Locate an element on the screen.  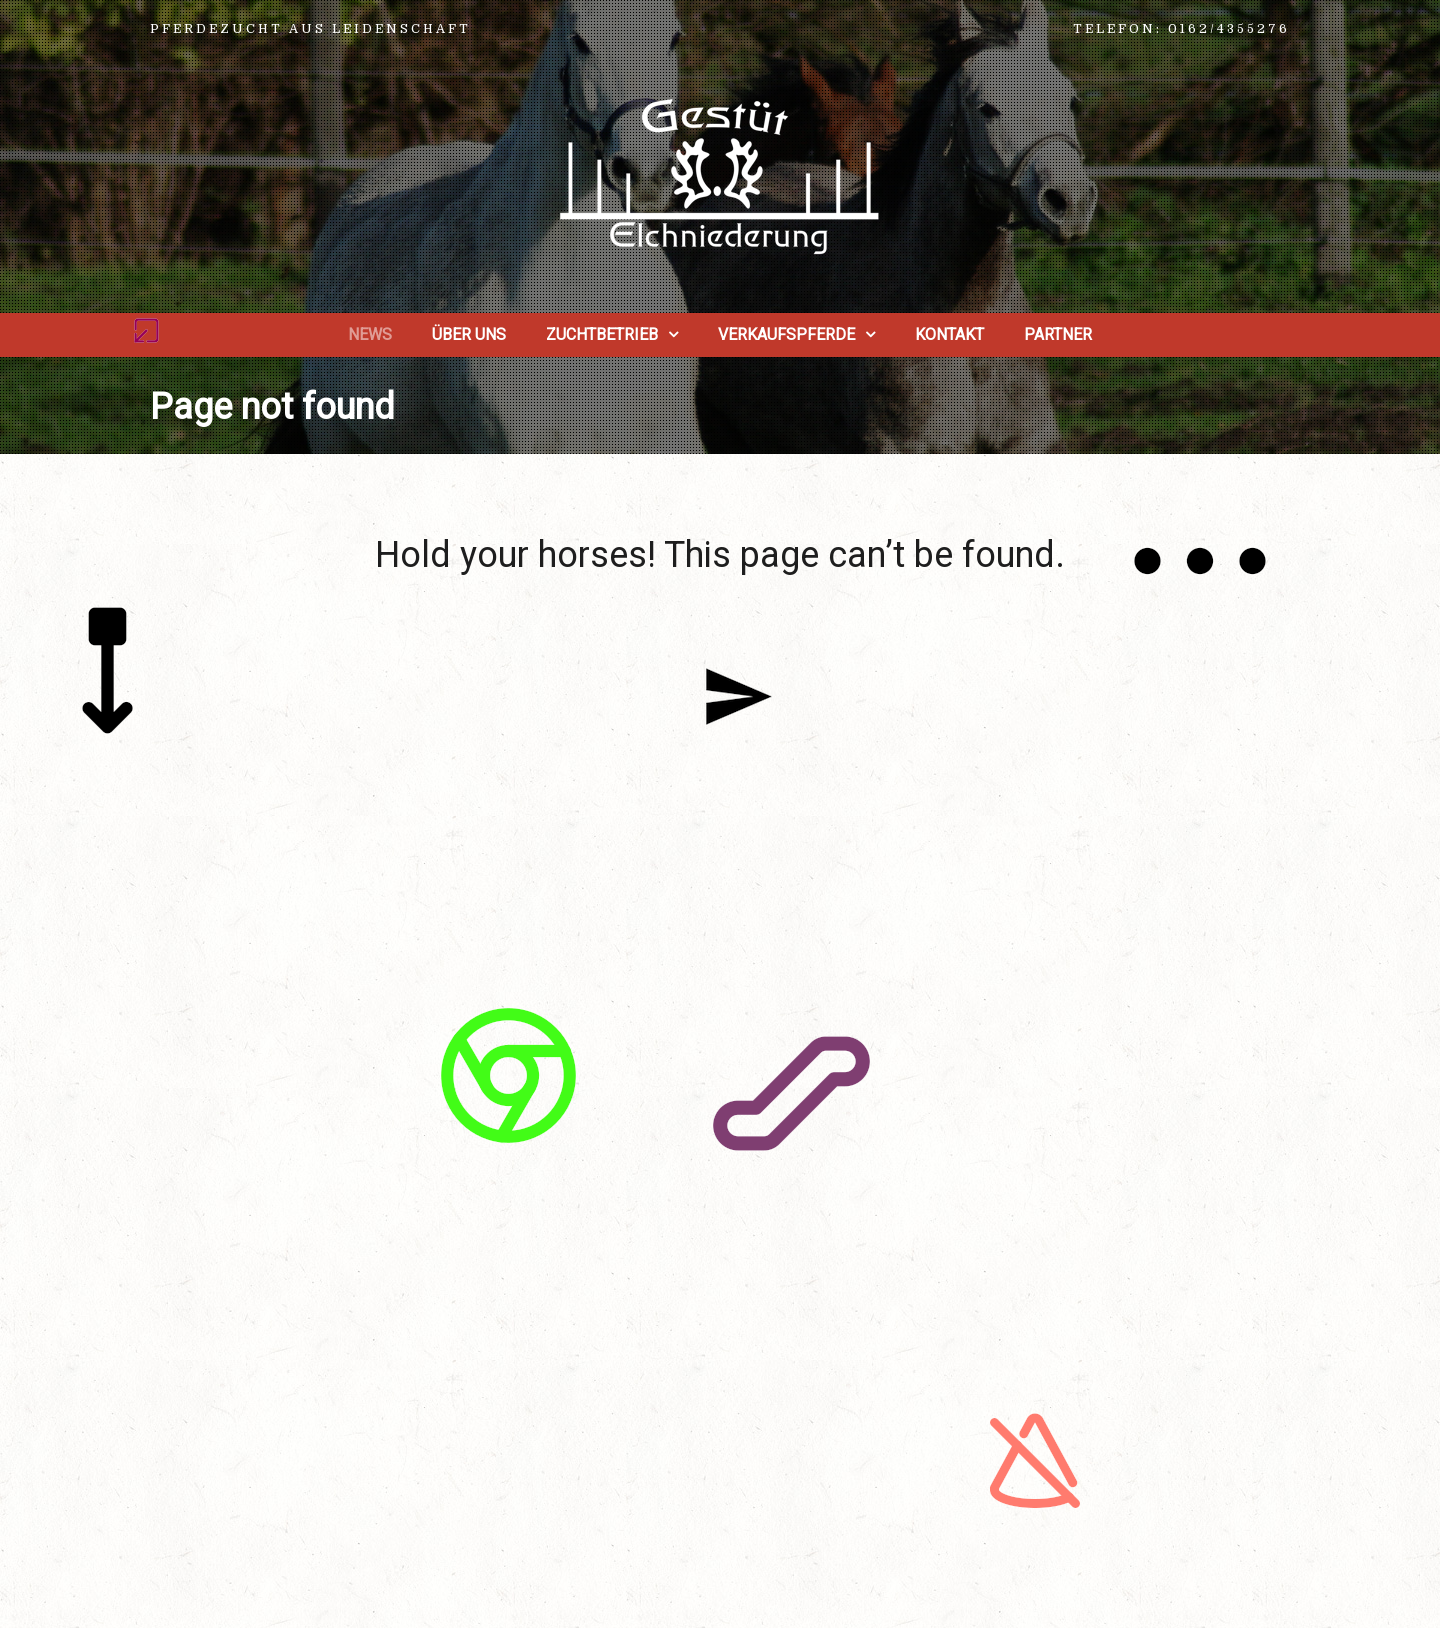
access more options or actions is located at coordinates (1200, 561).